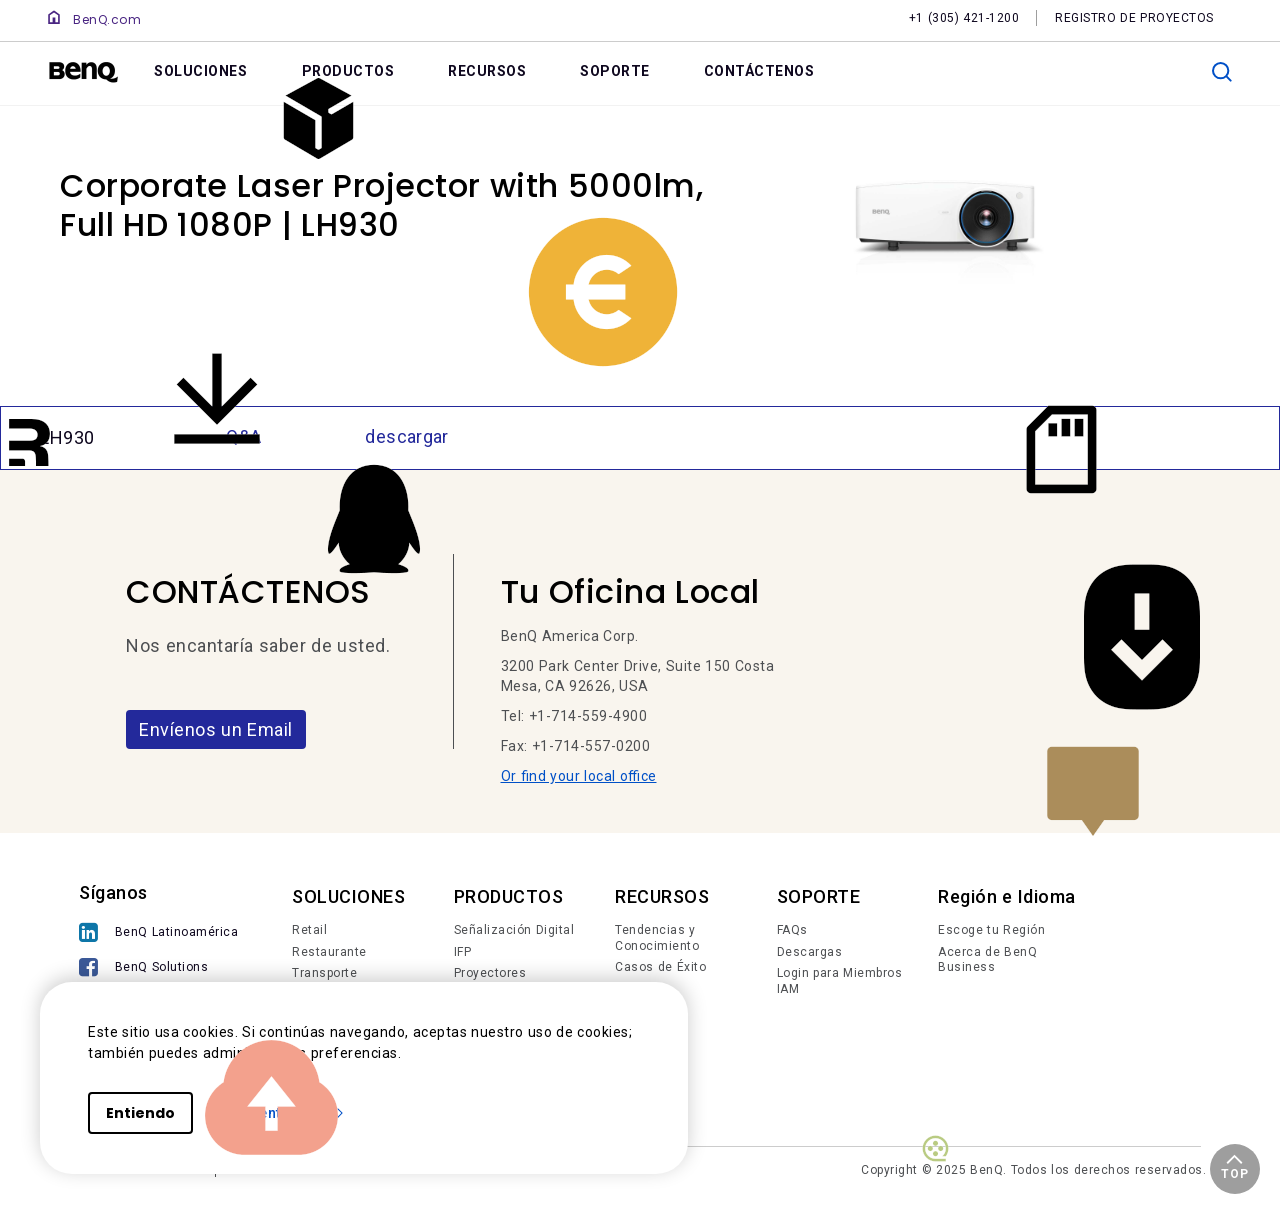  I want to click on view euro currency or payment options, so click(603, 292).